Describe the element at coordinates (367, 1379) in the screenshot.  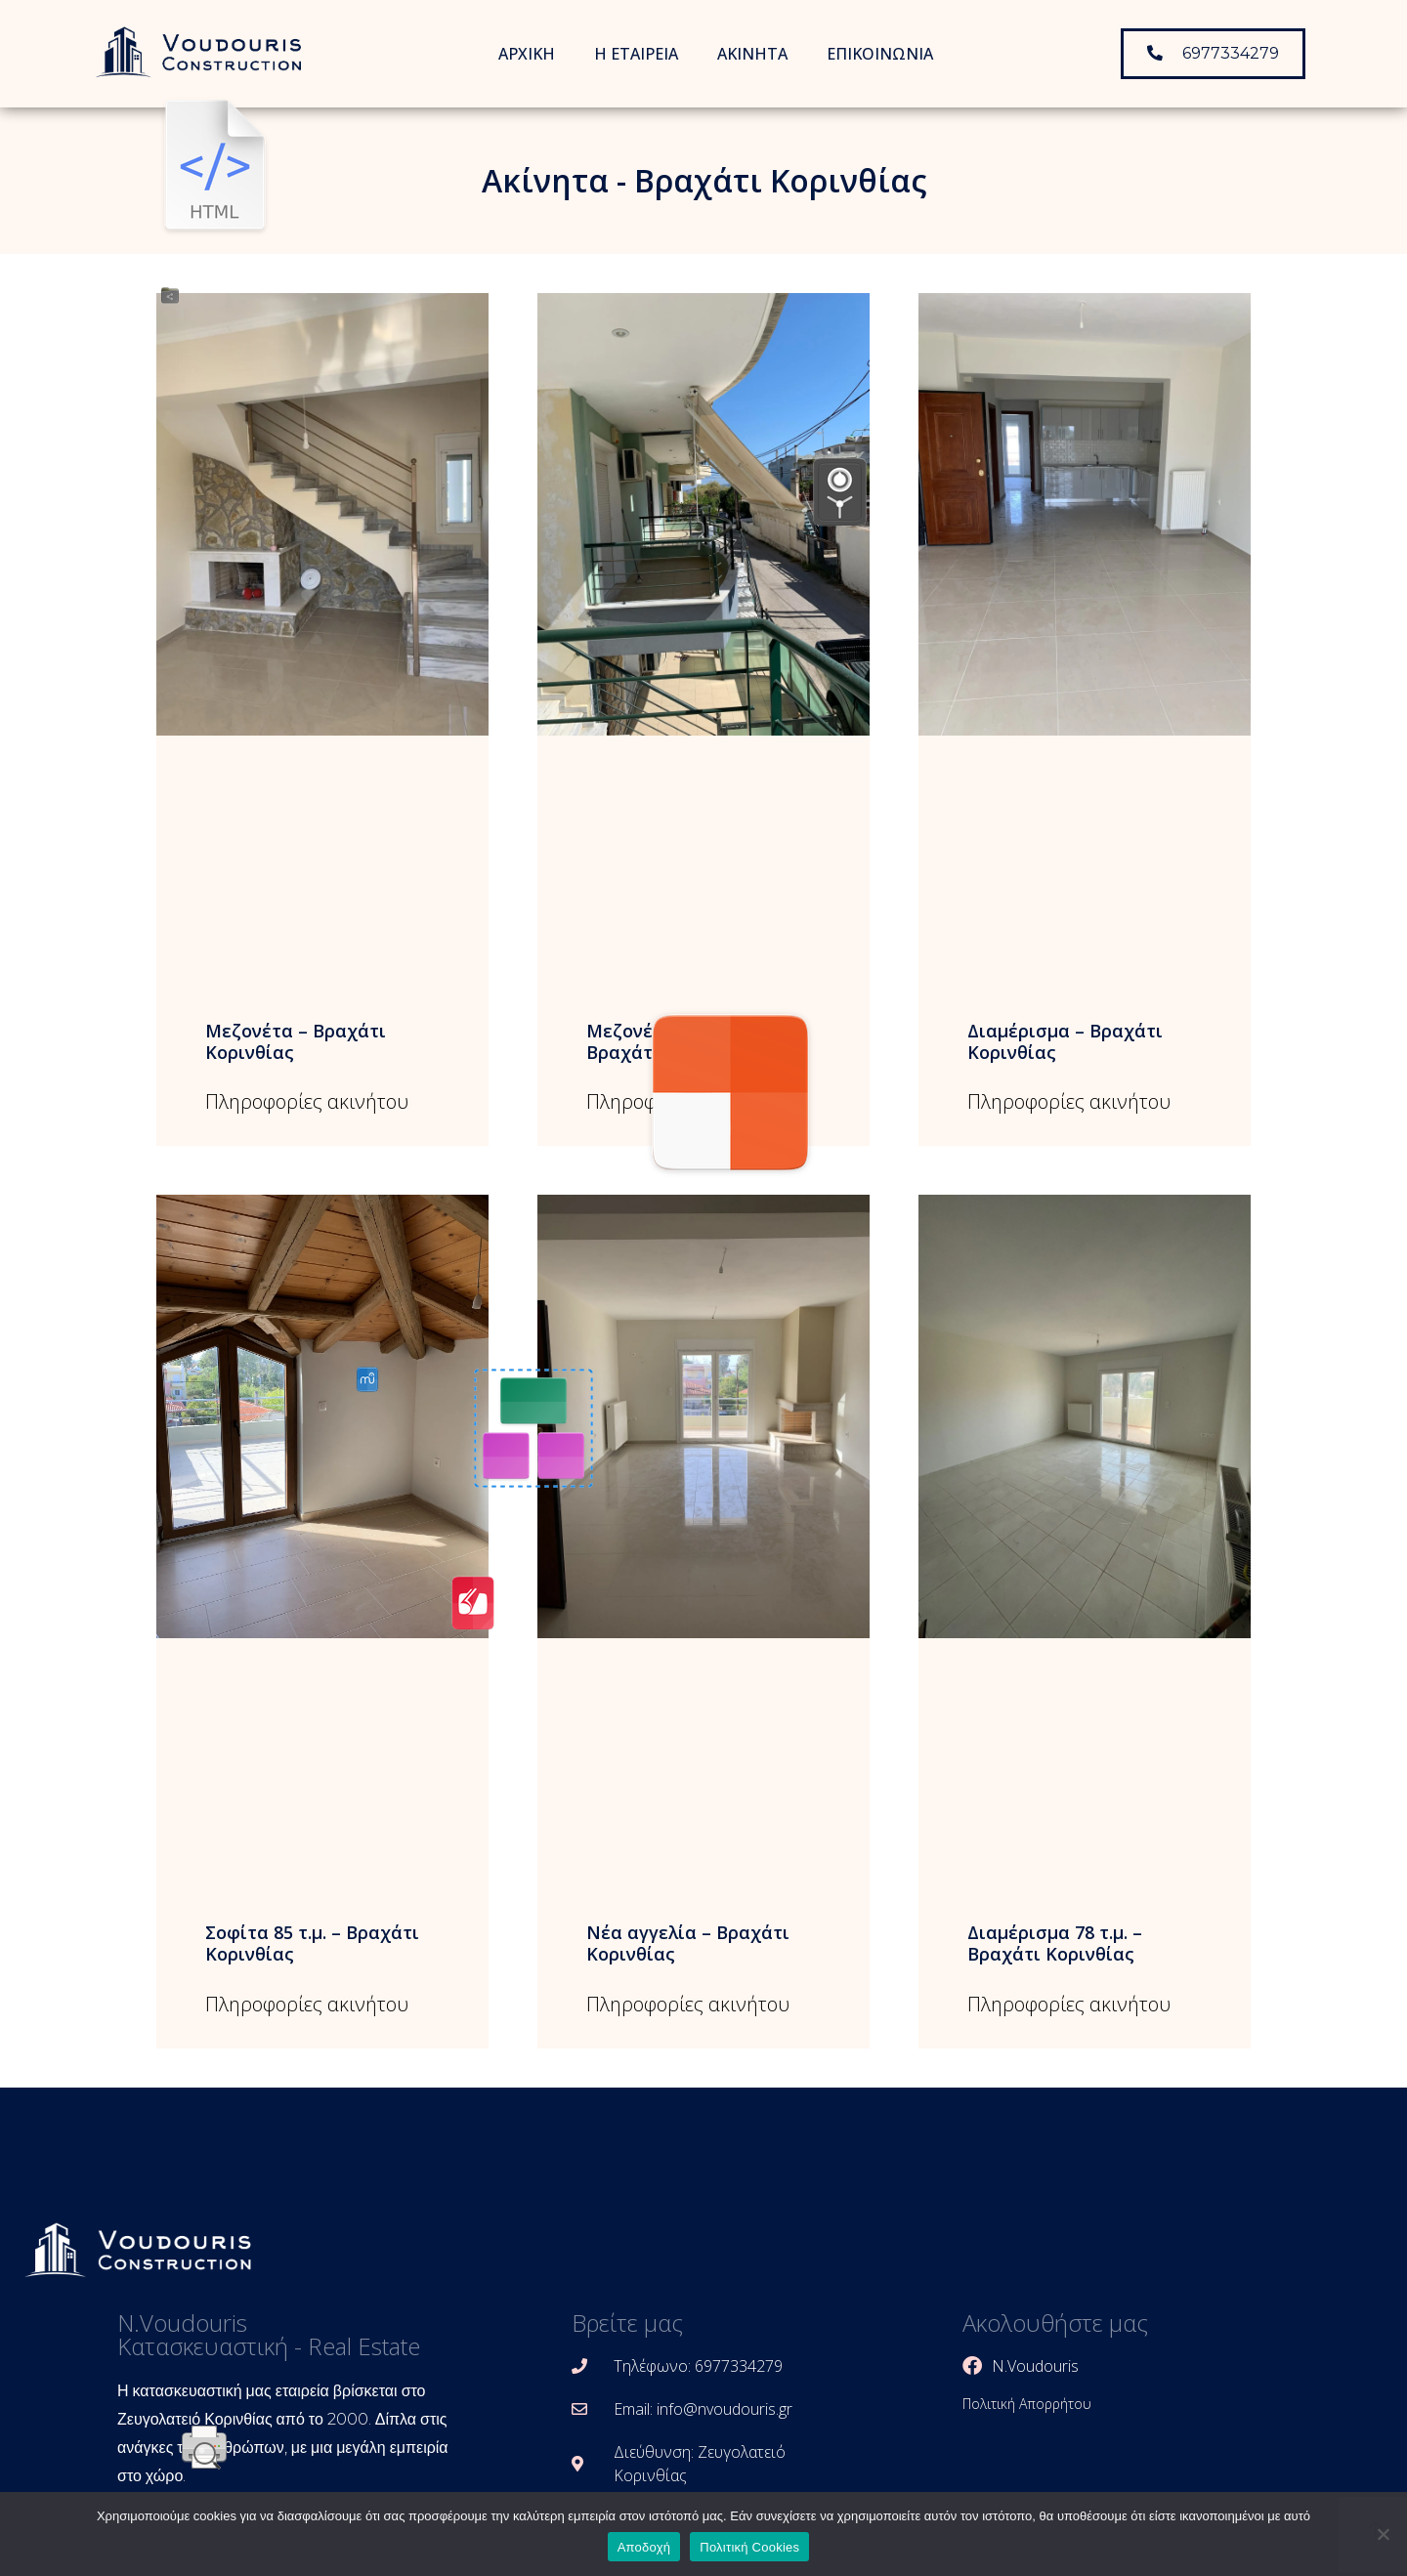
I see `a MuseScore 3 music notation file` at that location.